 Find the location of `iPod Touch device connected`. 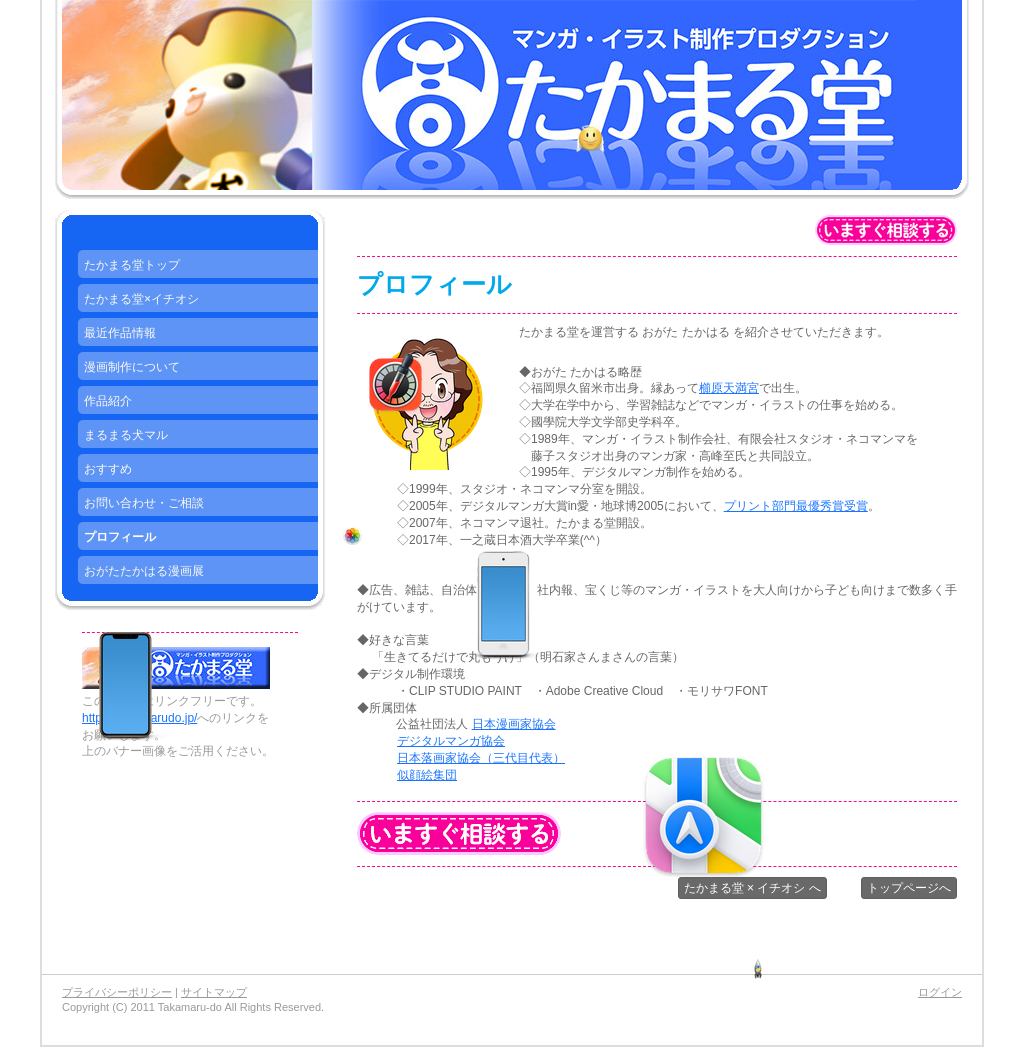

iPod Touch device connected is located at coordinates (503, 605).